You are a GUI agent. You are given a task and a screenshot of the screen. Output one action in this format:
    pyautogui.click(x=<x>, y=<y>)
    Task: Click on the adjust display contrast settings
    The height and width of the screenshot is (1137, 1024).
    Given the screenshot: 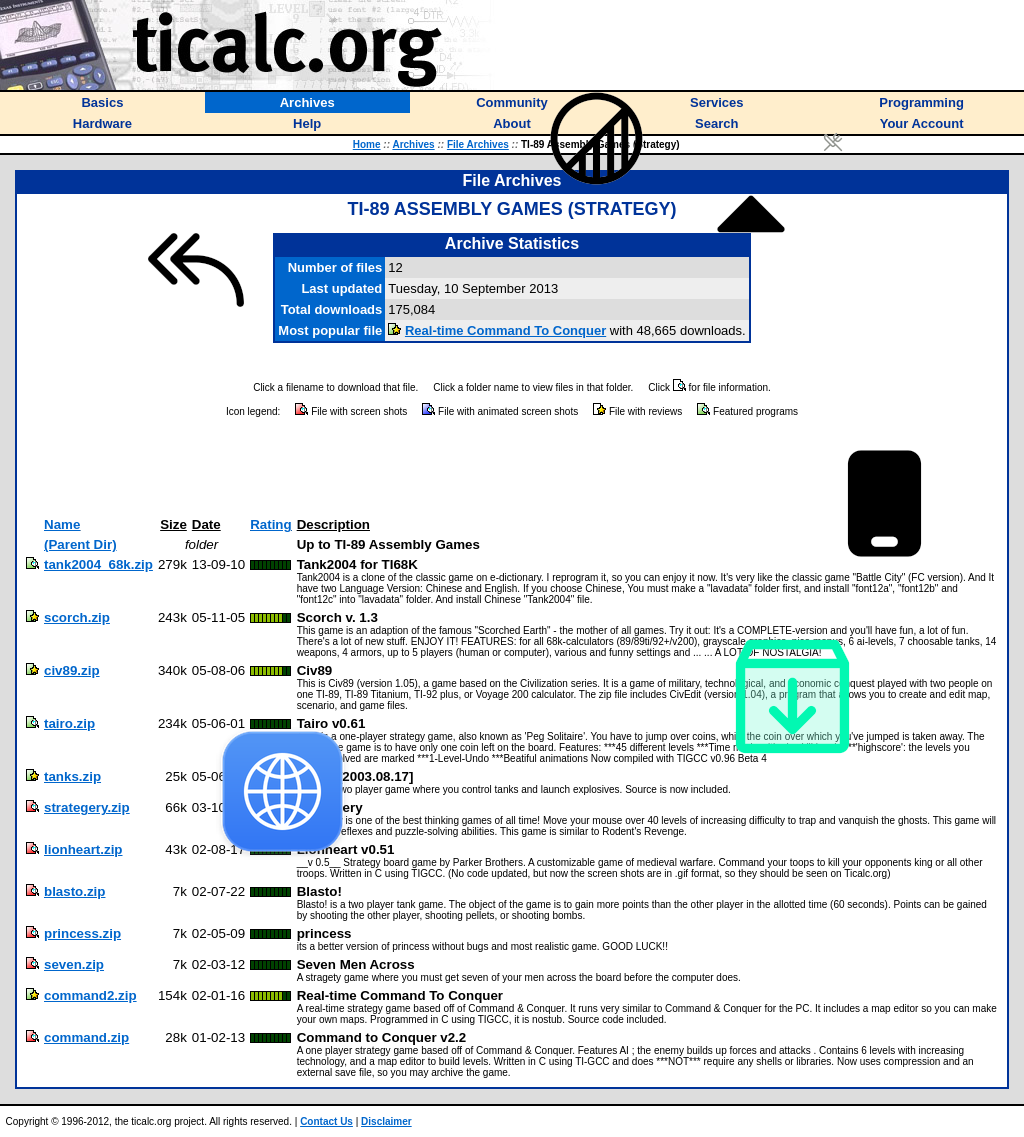 What is the action you would take?
    pyautogui.click(x=596, y=138)
    